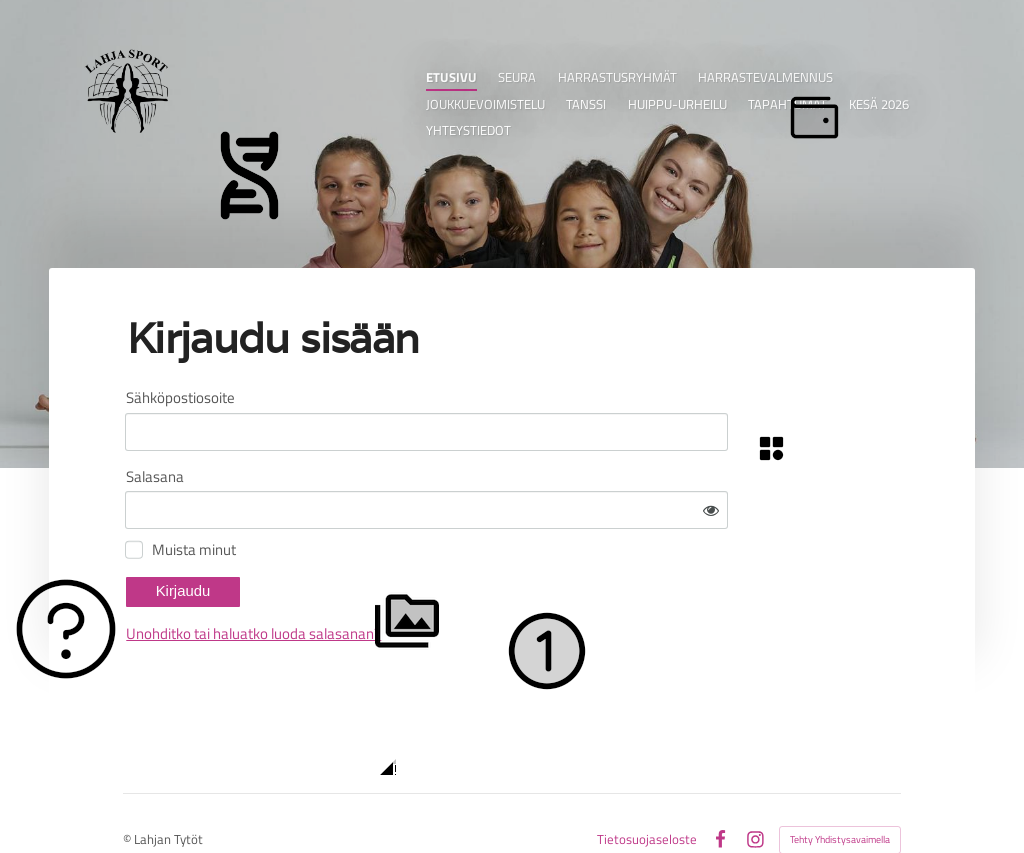 The width and height of the screenshot is (1024, 853). Describe the element at coordinates (771, 448) in the screenshot. I see `browse categories or sections` at that location.